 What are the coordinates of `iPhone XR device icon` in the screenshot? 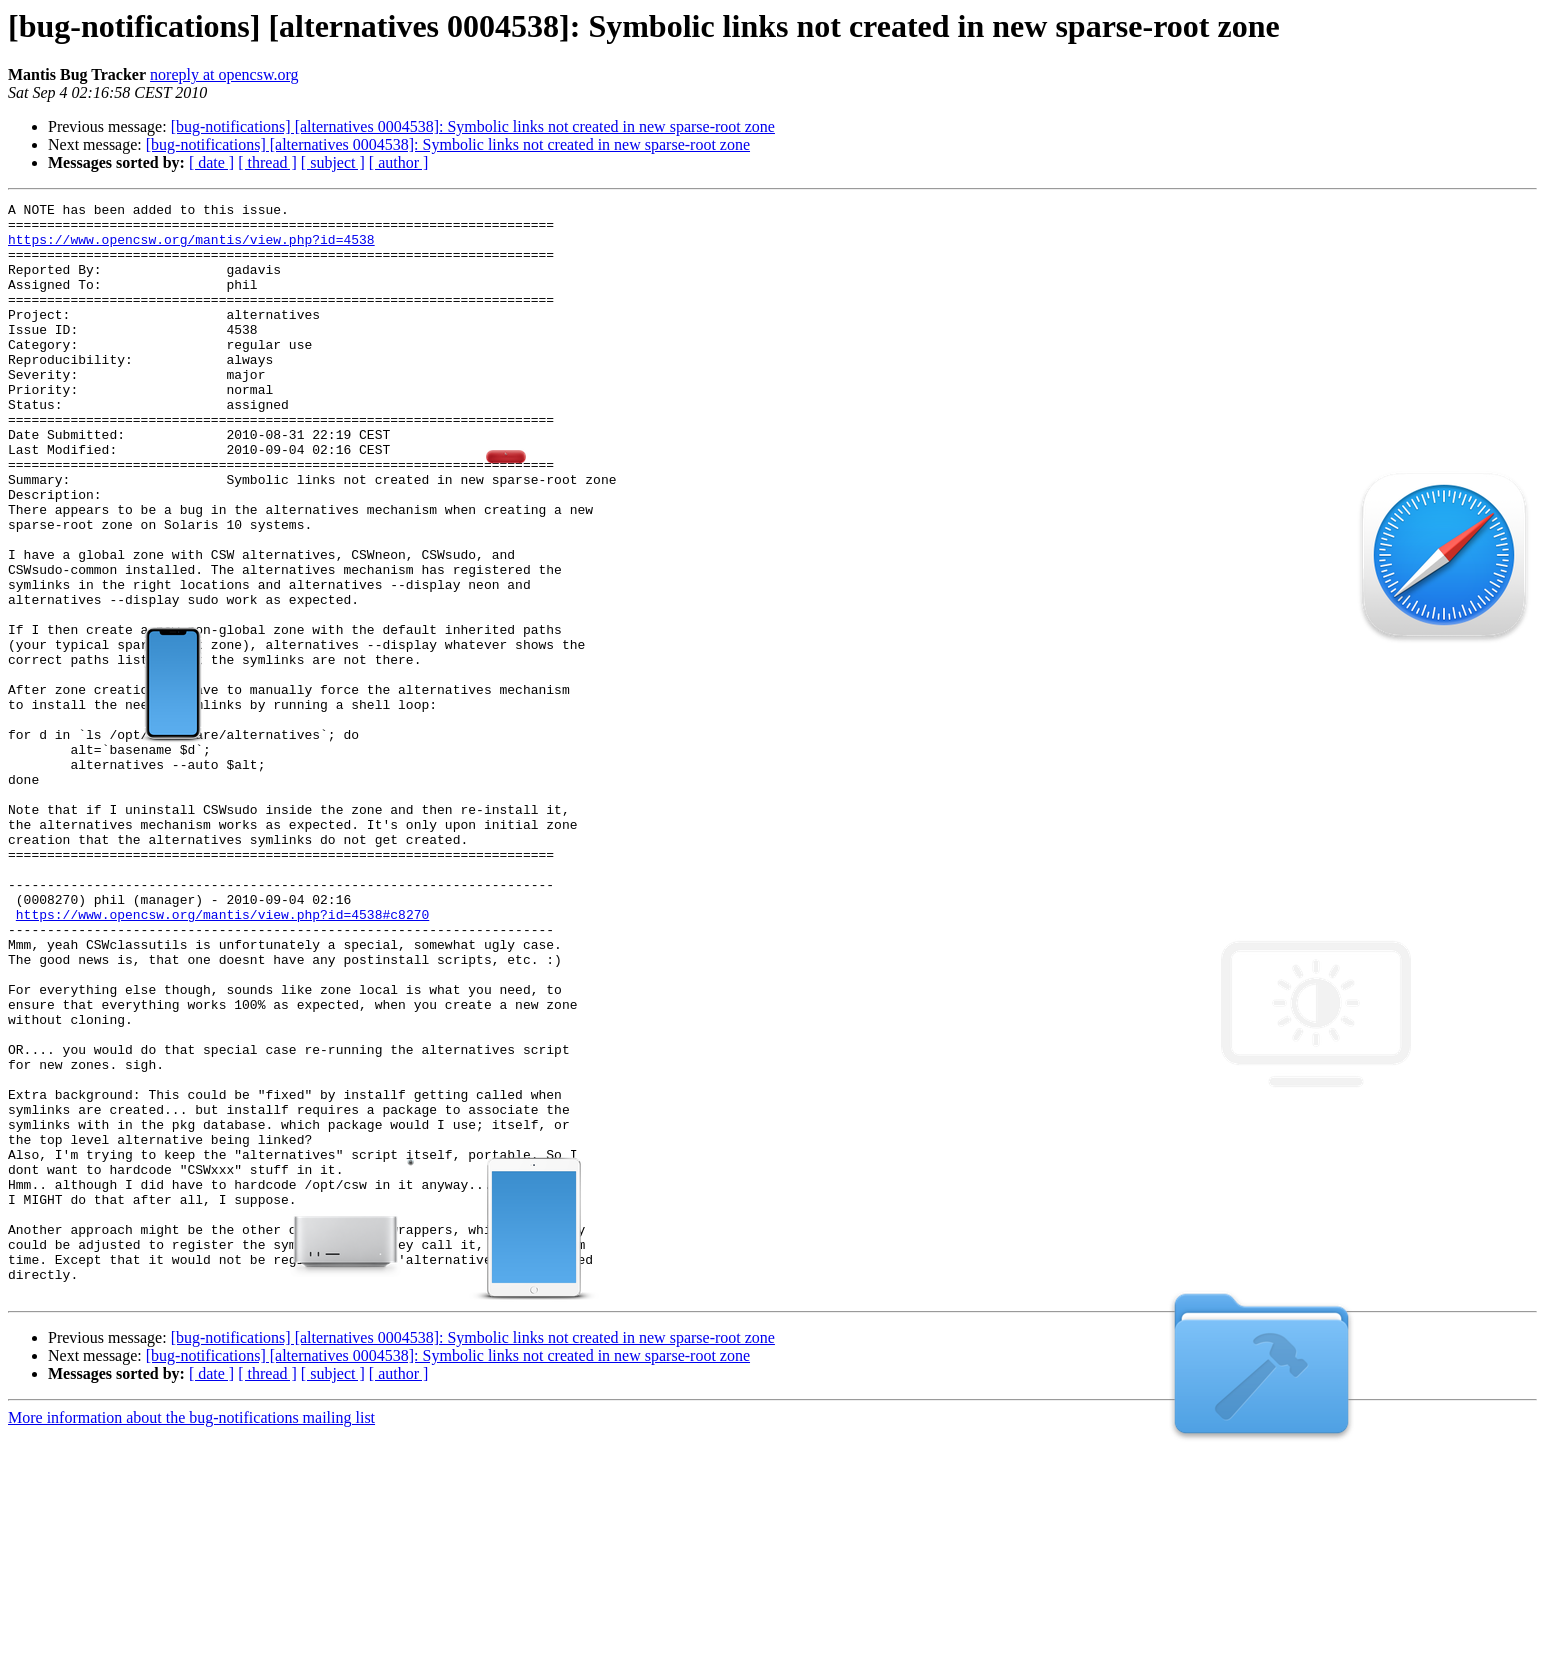 It's located at (173, 685).